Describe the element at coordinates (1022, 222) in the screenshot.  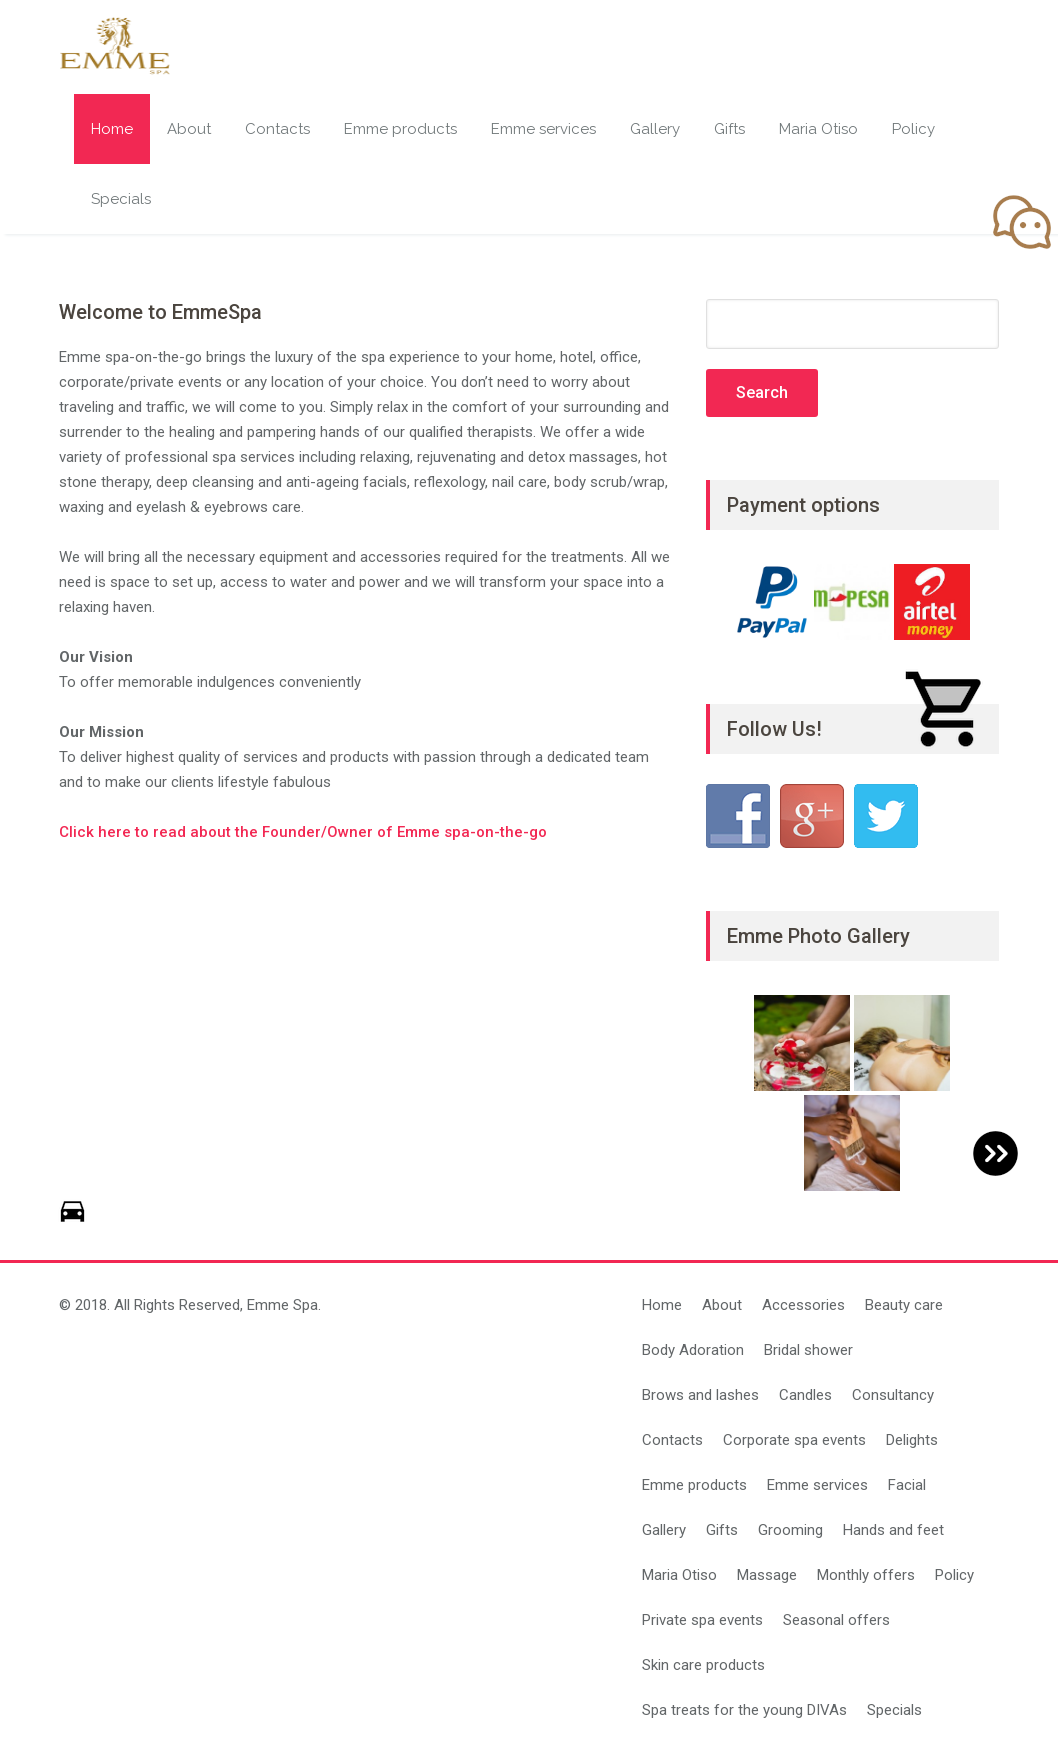
I see `open WeChat messaging app` at that location.